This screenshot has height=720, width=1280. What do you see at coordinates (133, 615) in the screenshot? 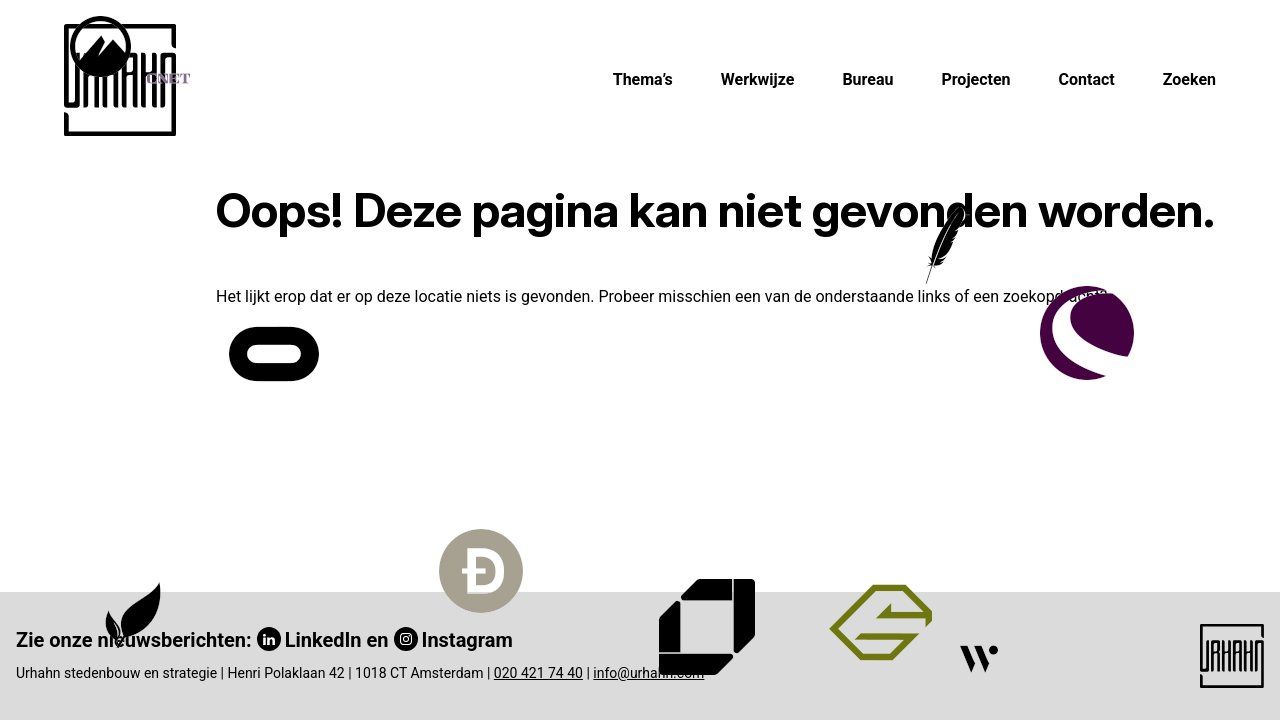
I see `open paperless-ngx document management app` at bounding box center [133, 615].